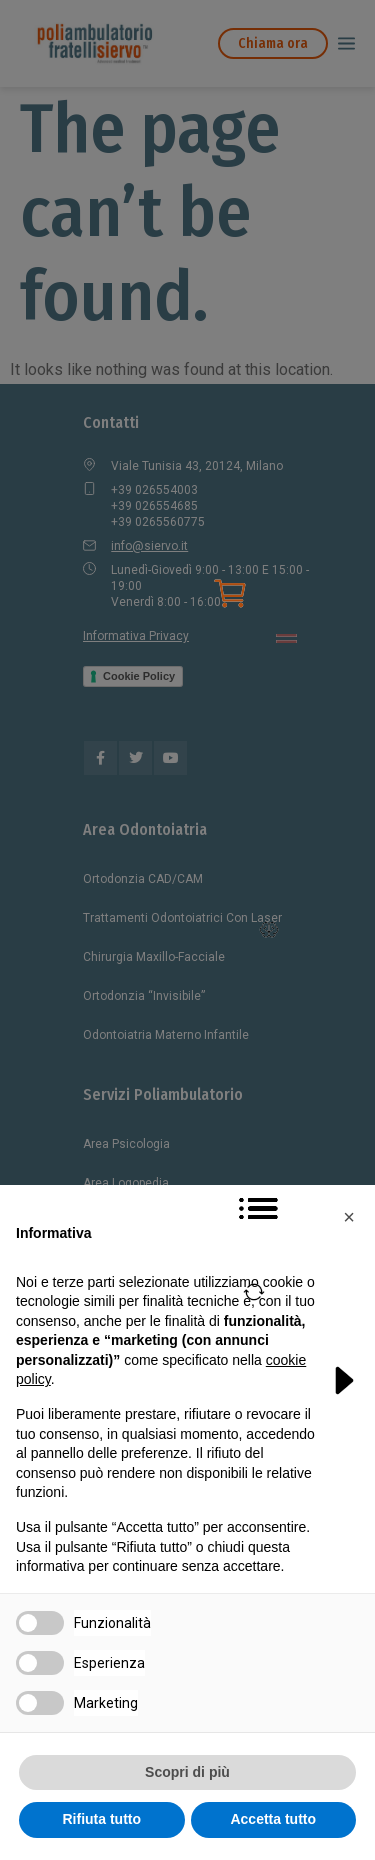 The image size is (375, 1860). I want to click on view items in list format, so click(258, 1208).